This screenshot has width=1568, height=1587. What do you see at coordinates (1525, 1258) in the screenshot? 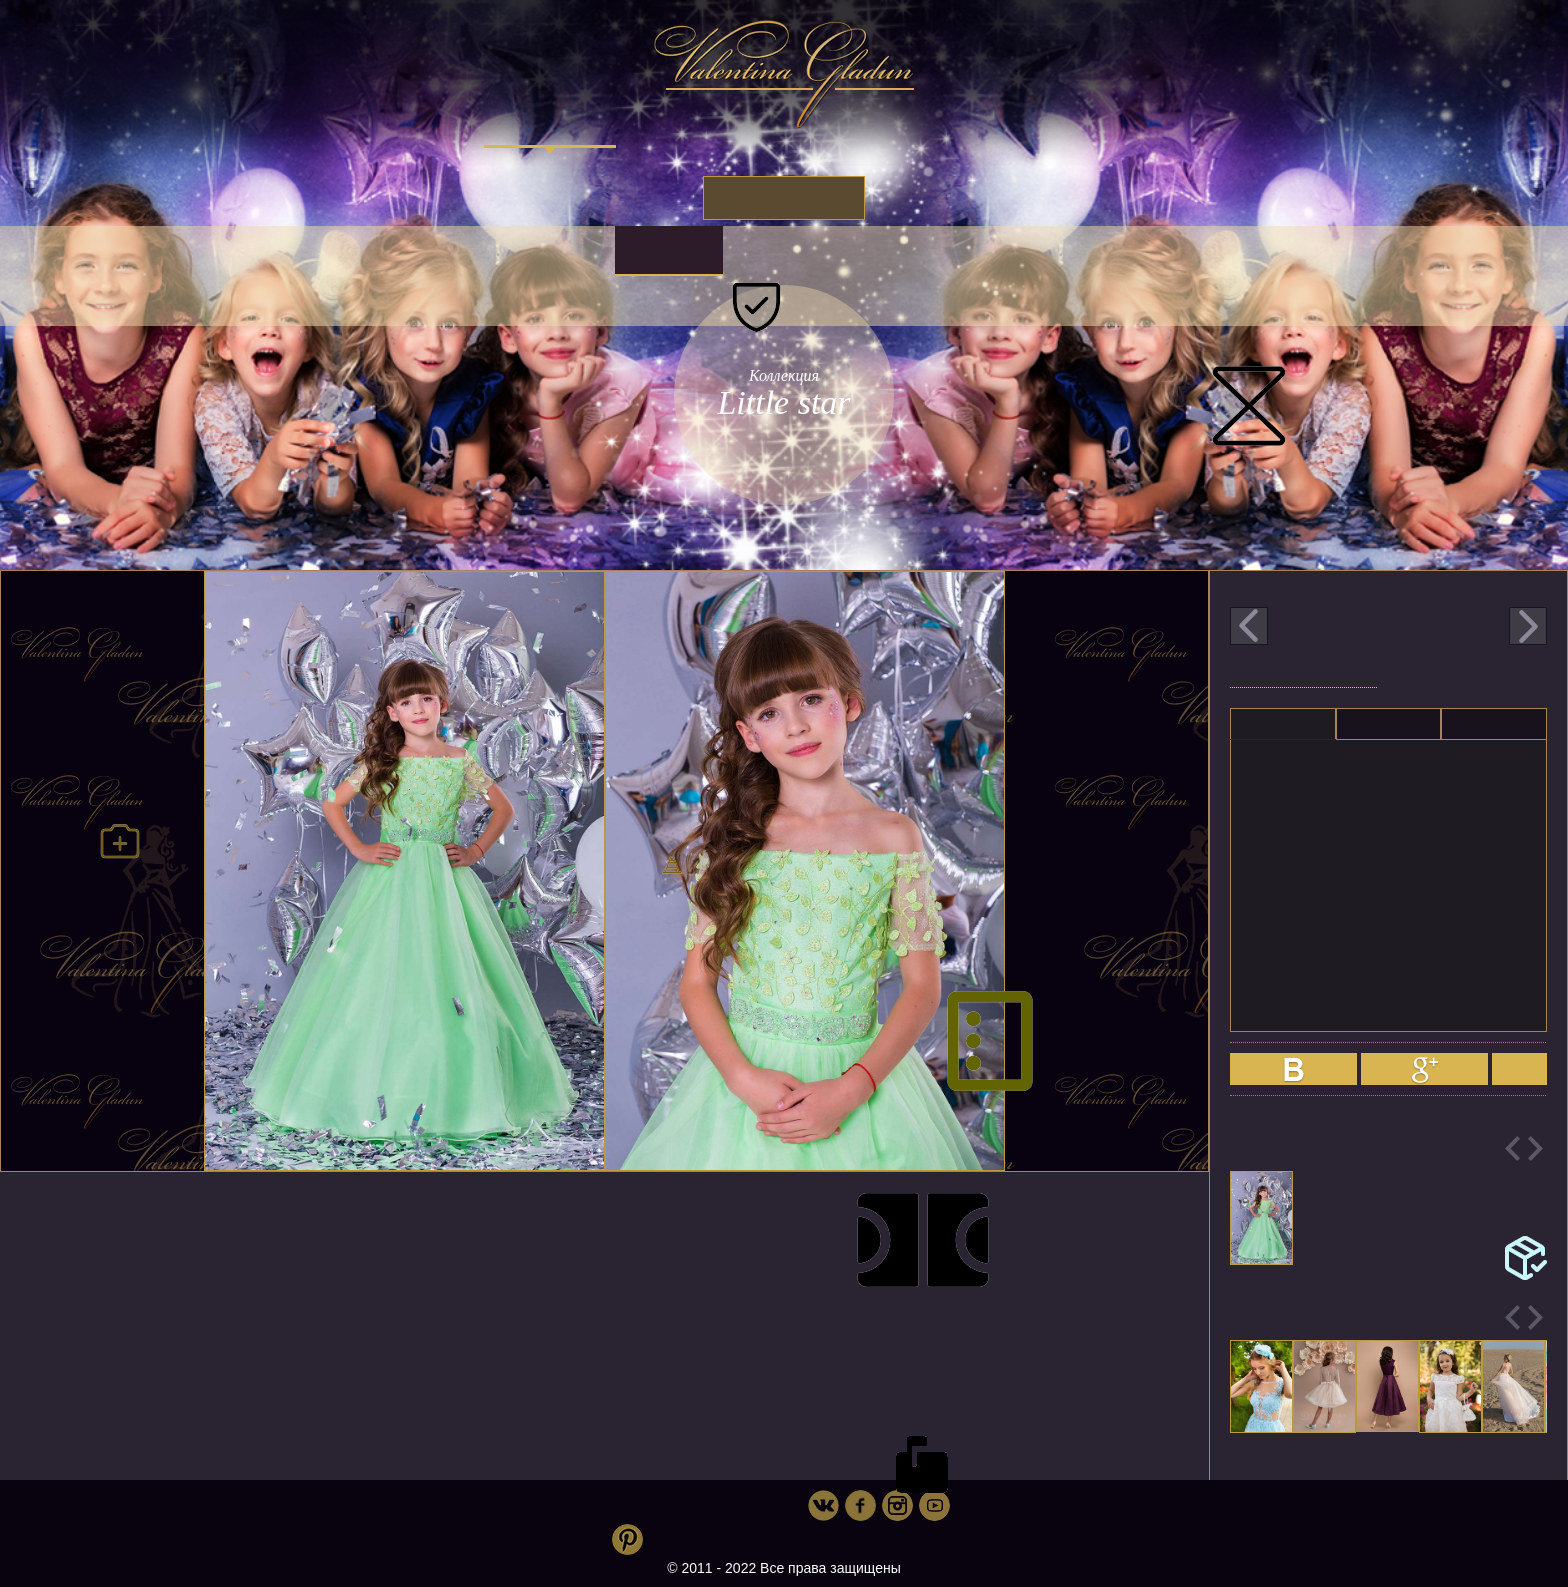
I see `order delivered successfully` at bounding box center [1525, 1258].